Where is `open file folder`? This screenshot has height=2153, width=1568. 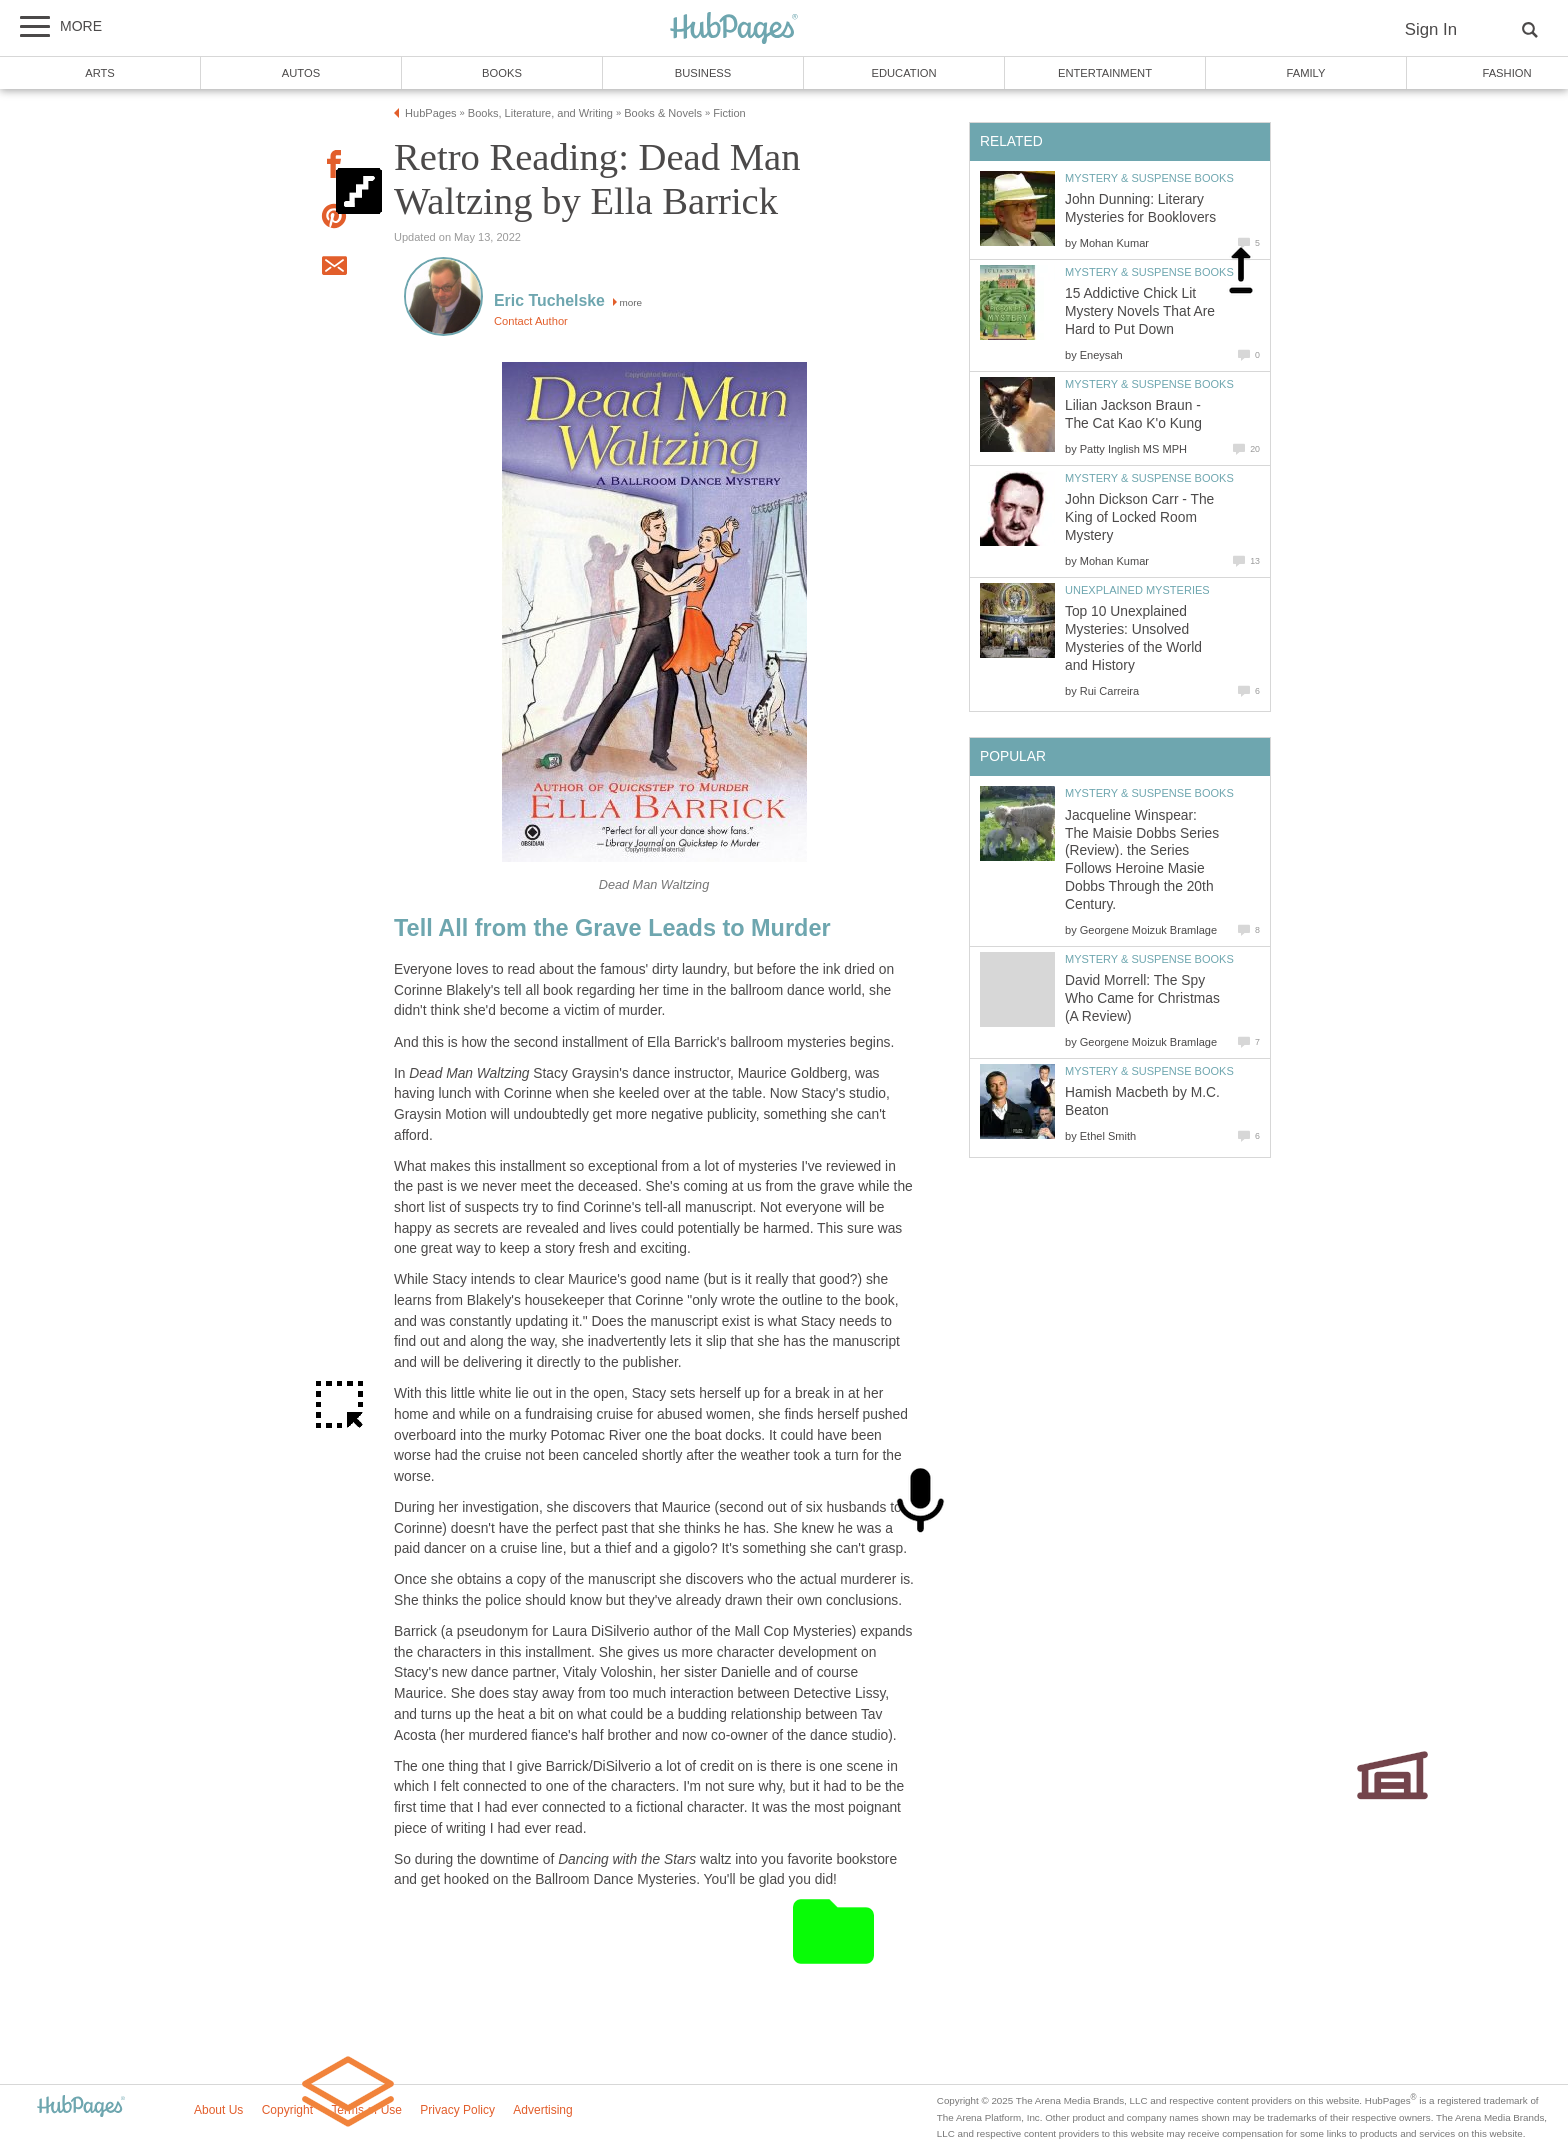 open file folder is located at coordinates (833, 1931).